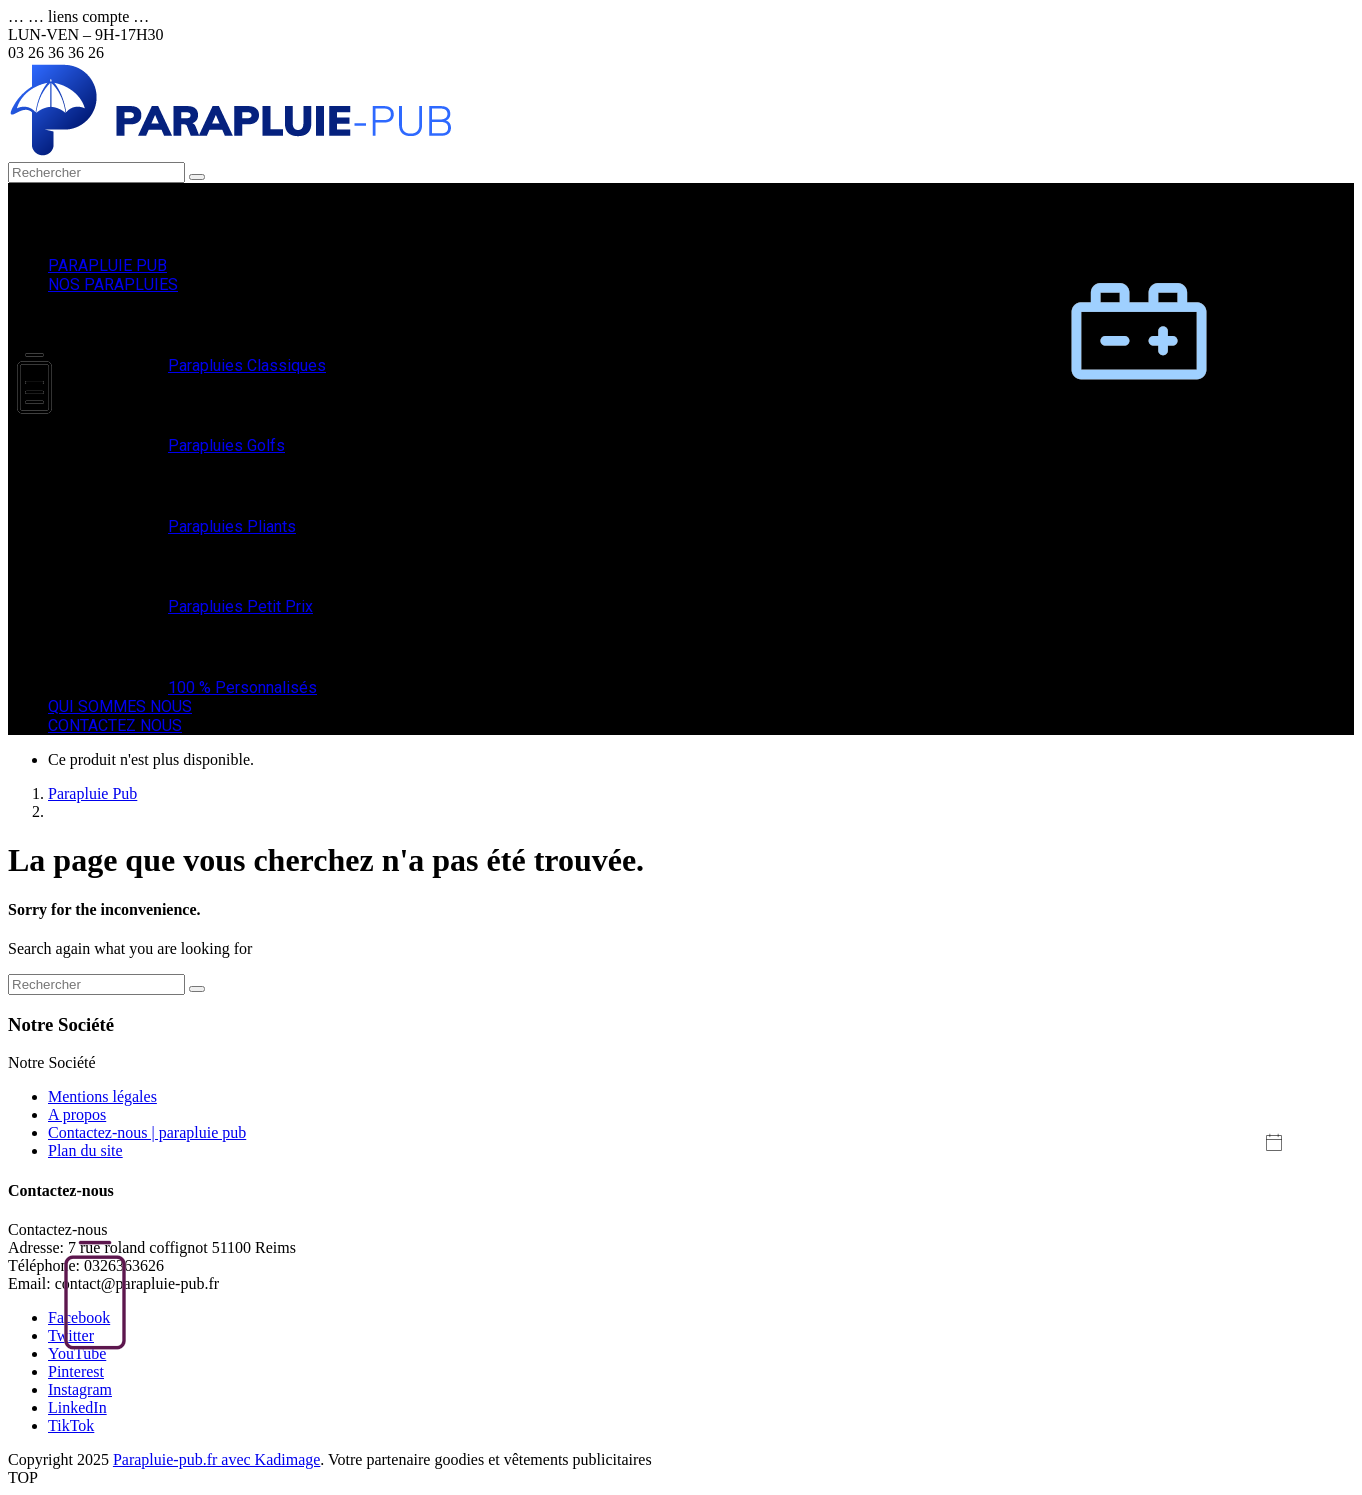  I want to click on view calendar or schedule, so click(1274, 1143).